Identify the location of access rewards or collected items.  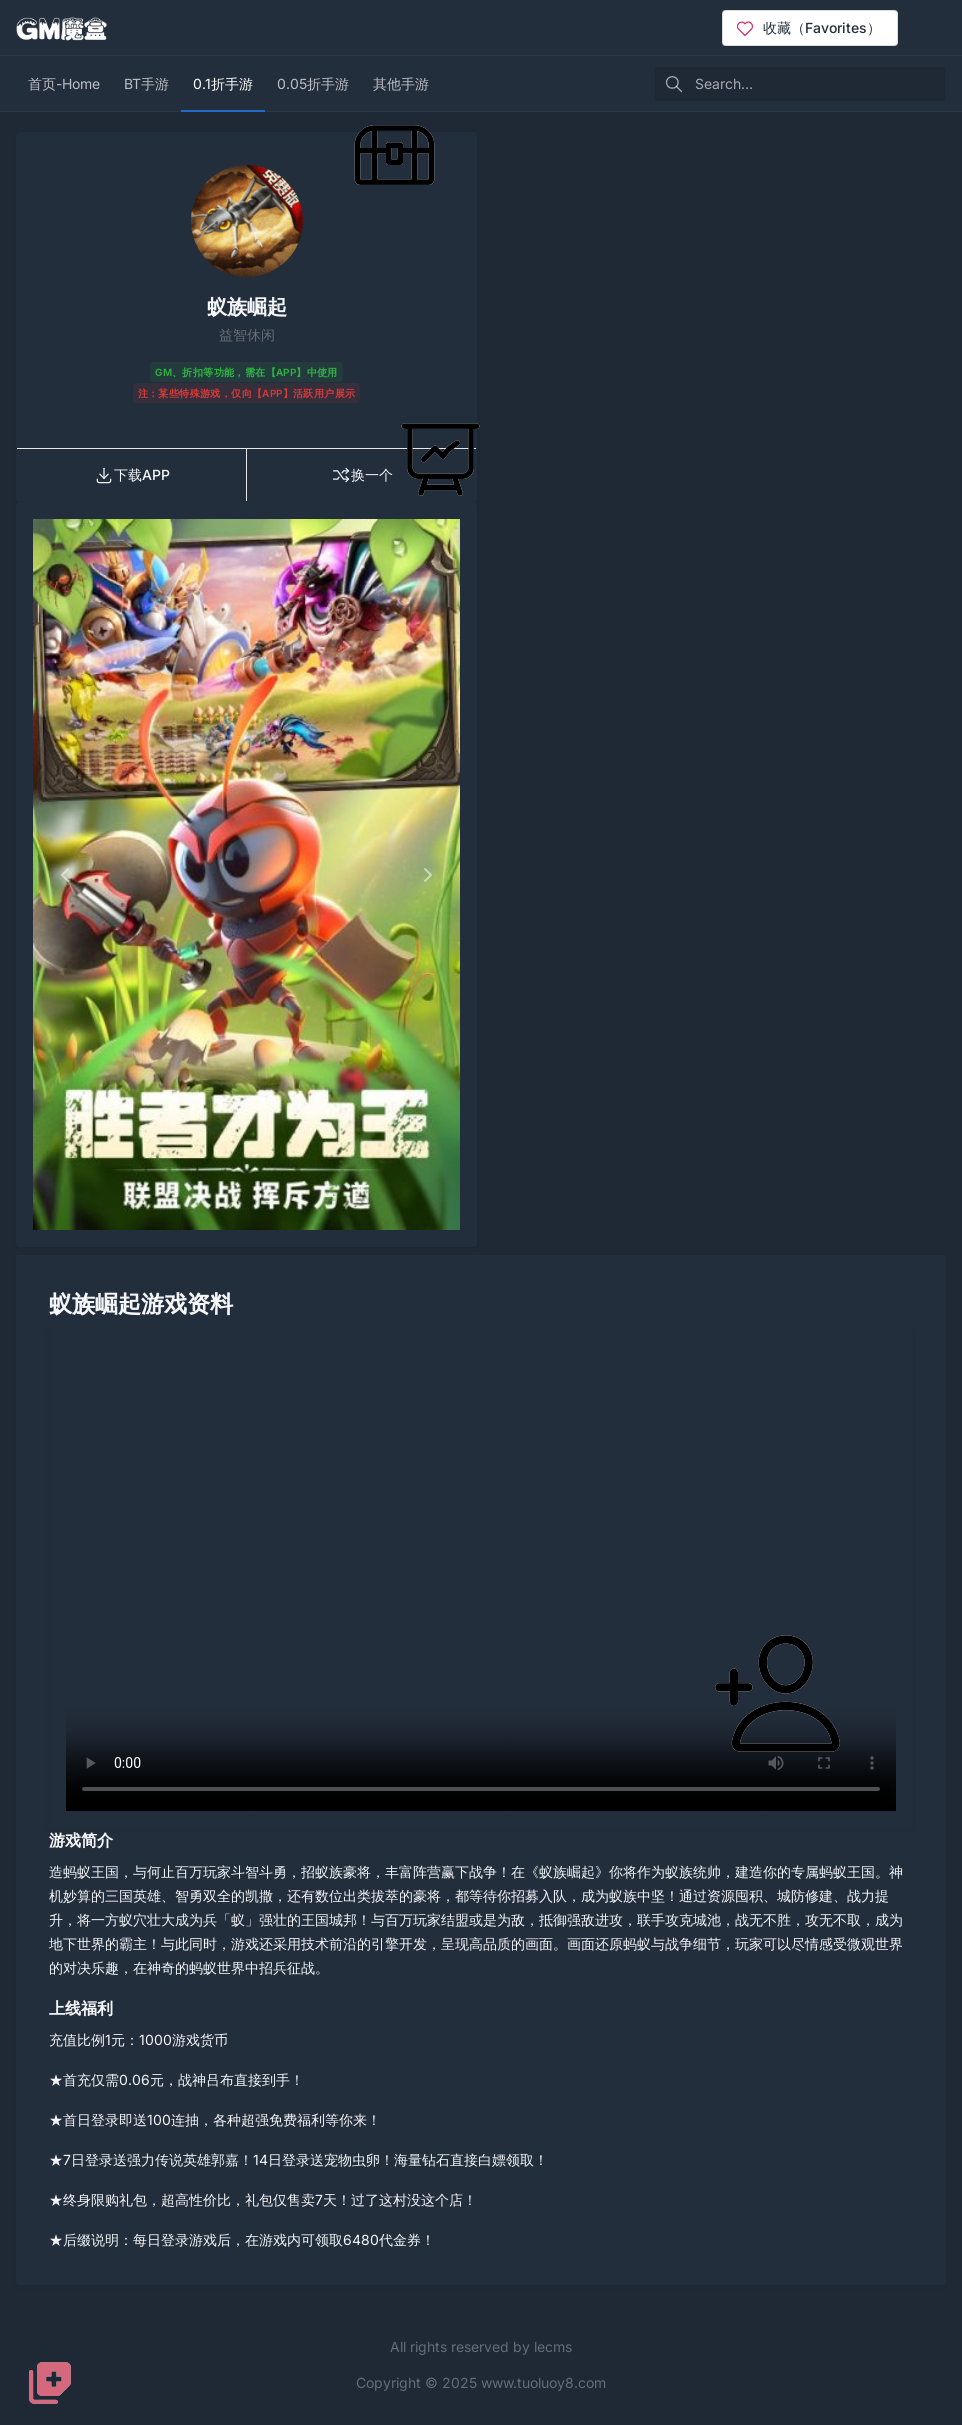
(394, 156).